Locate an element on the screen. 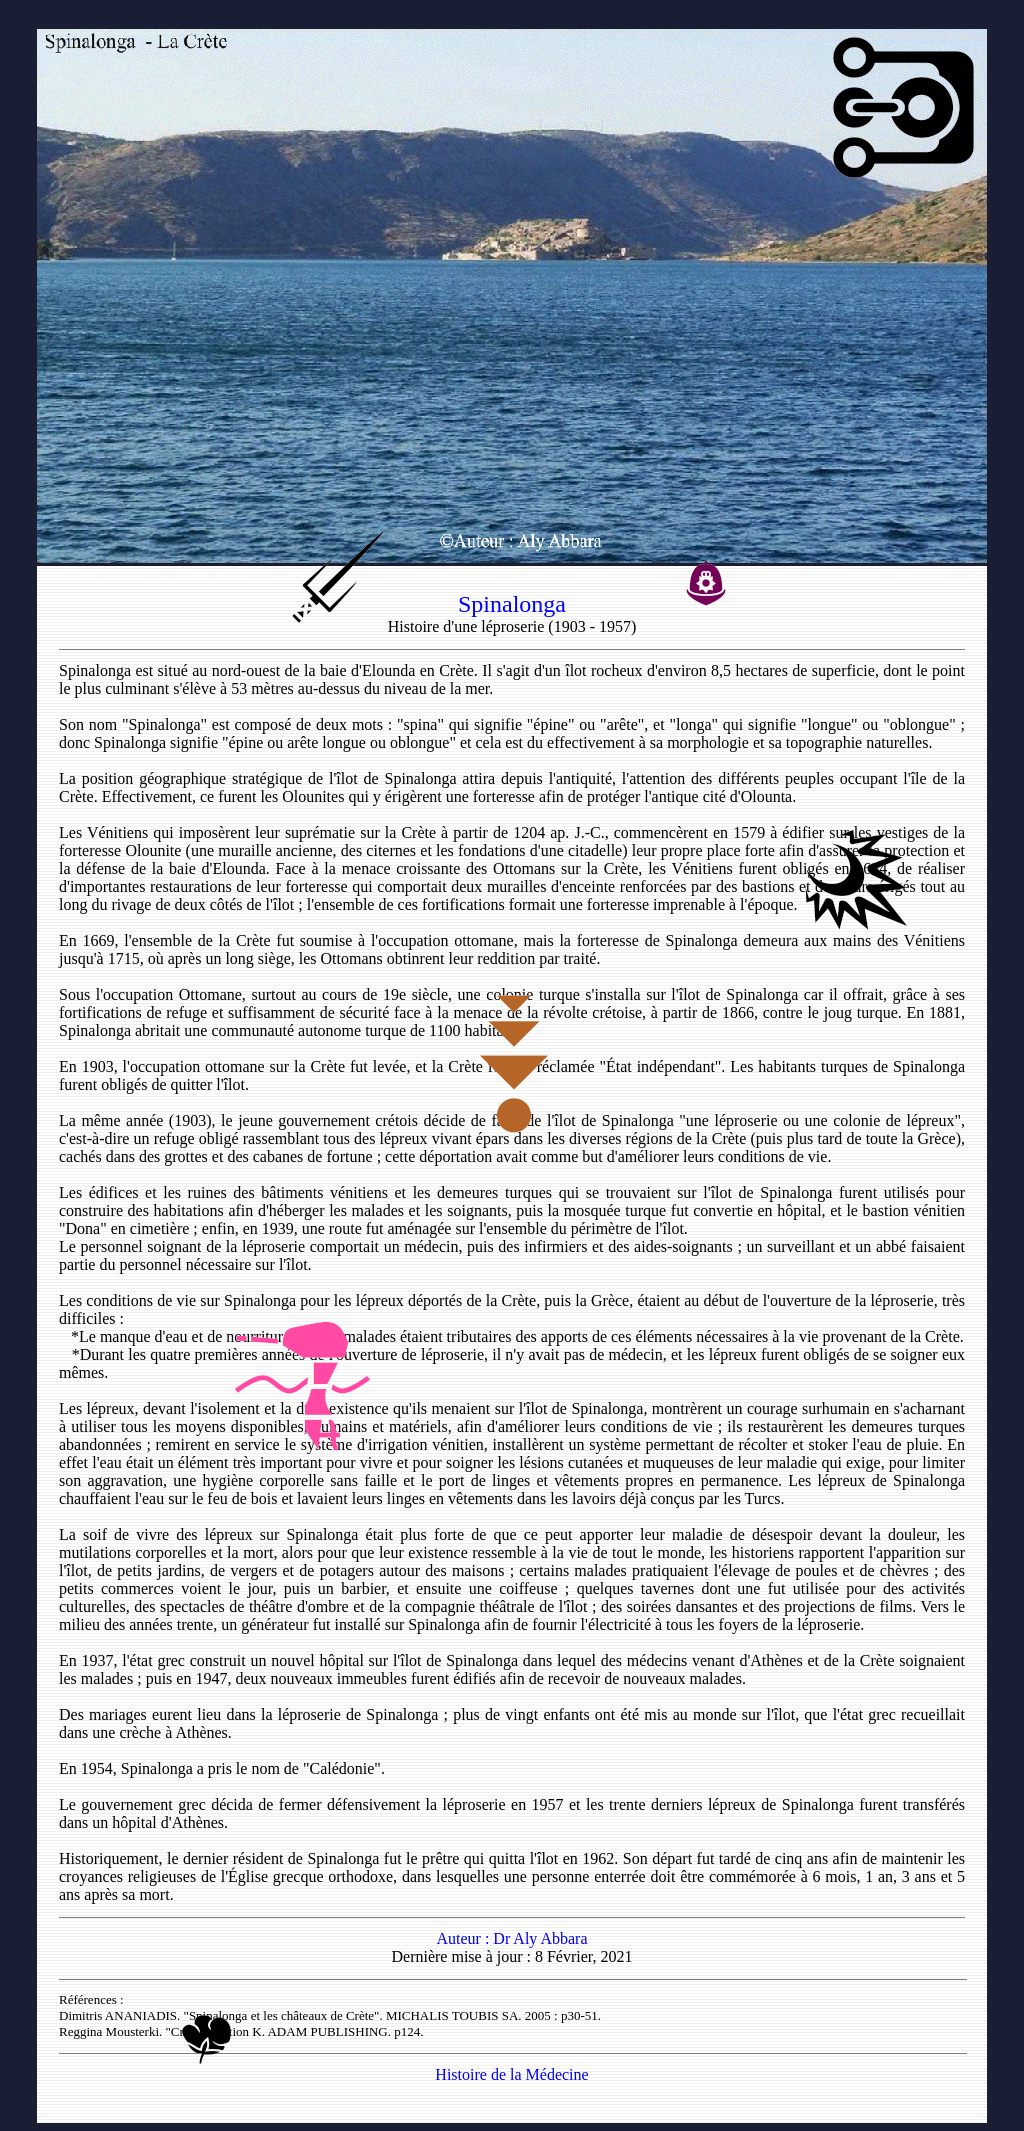 The image size is (1024, 2131). indicates electrical or energy surge event is located at coordinates (857, 879).